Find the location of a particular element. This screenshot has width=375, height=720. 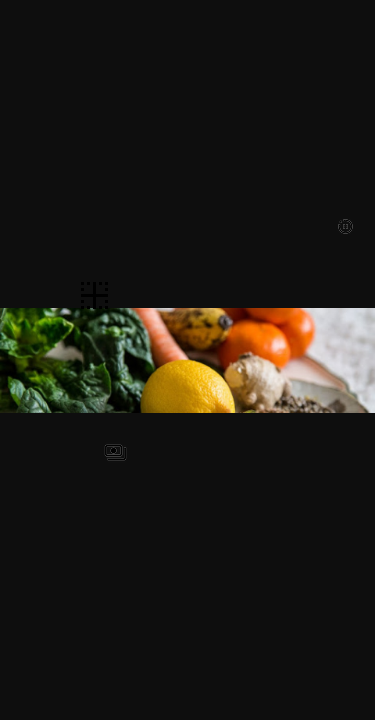

pause motion photo playback is located at coordinates (345, 226).